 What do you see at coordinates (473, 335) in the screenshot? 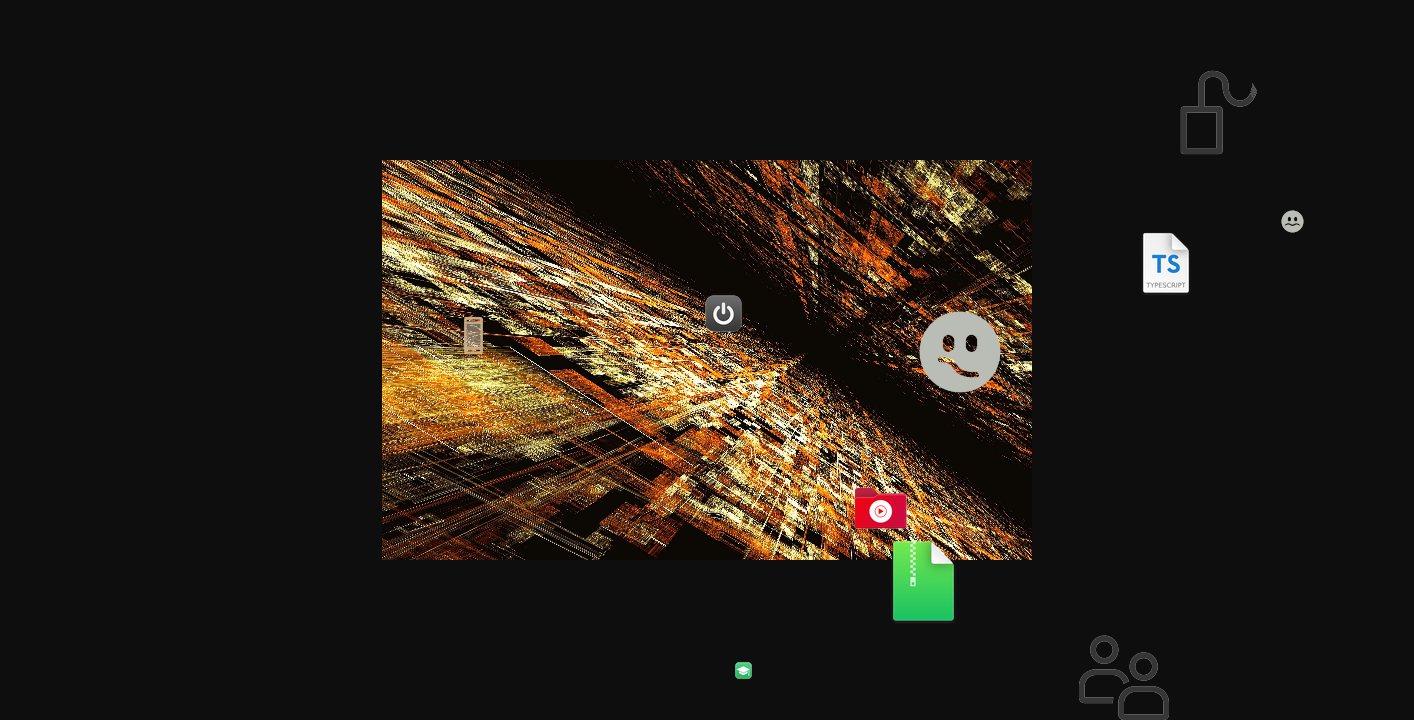
I see `indicates a connected multimedia device` at bounding box center [473, 335].